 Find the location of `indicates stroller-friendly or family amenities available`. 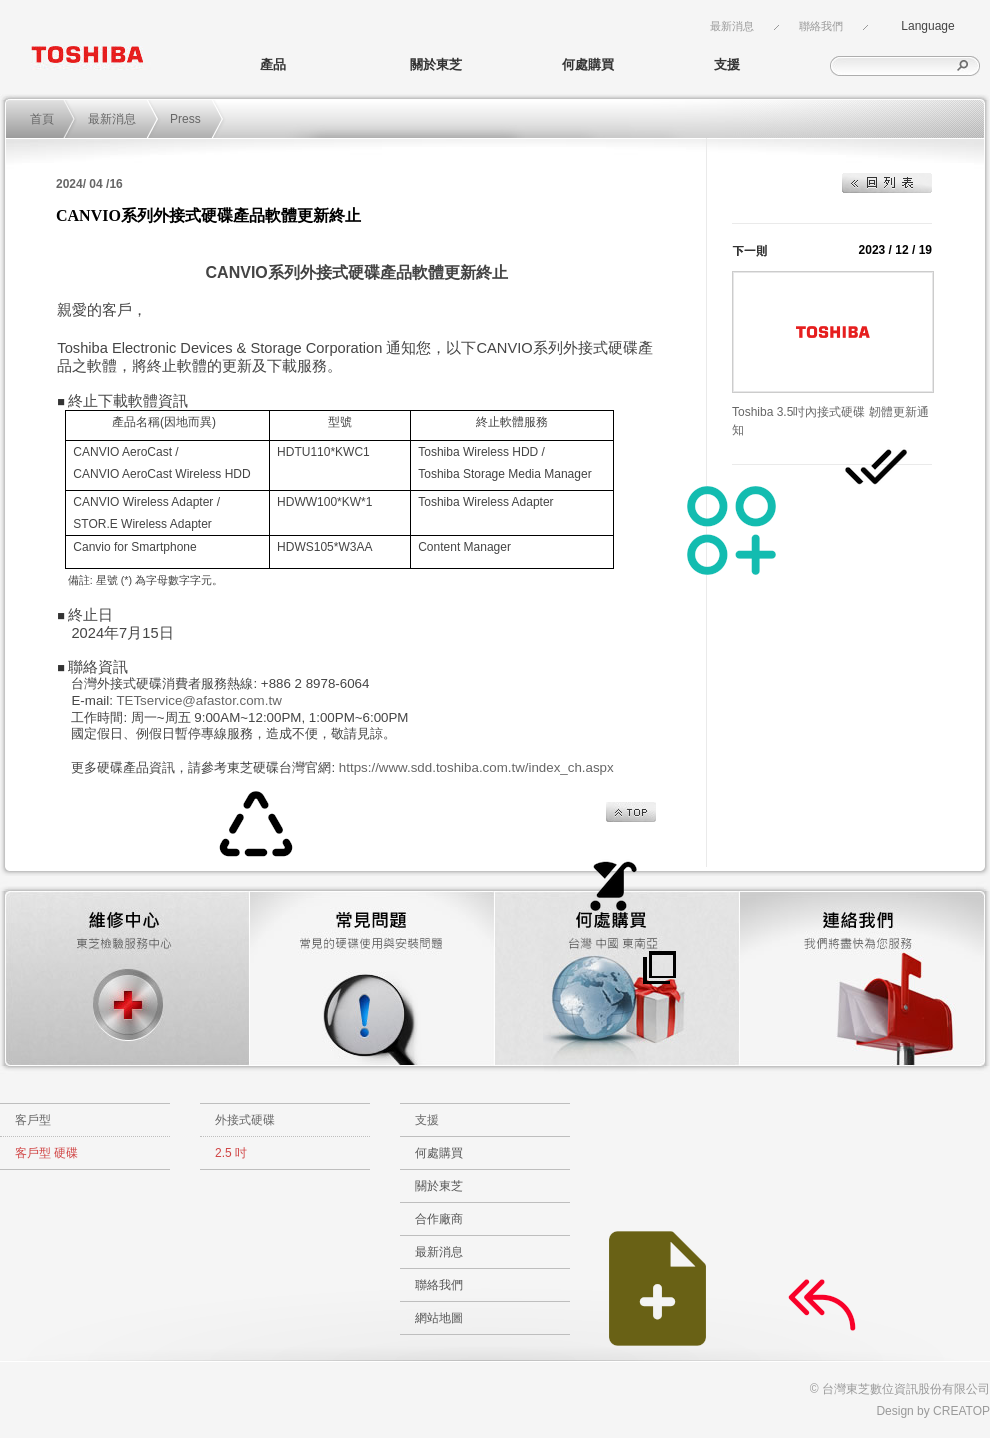

indicates stroller-friendly or family amenities available is located at coordinates (611, 885).